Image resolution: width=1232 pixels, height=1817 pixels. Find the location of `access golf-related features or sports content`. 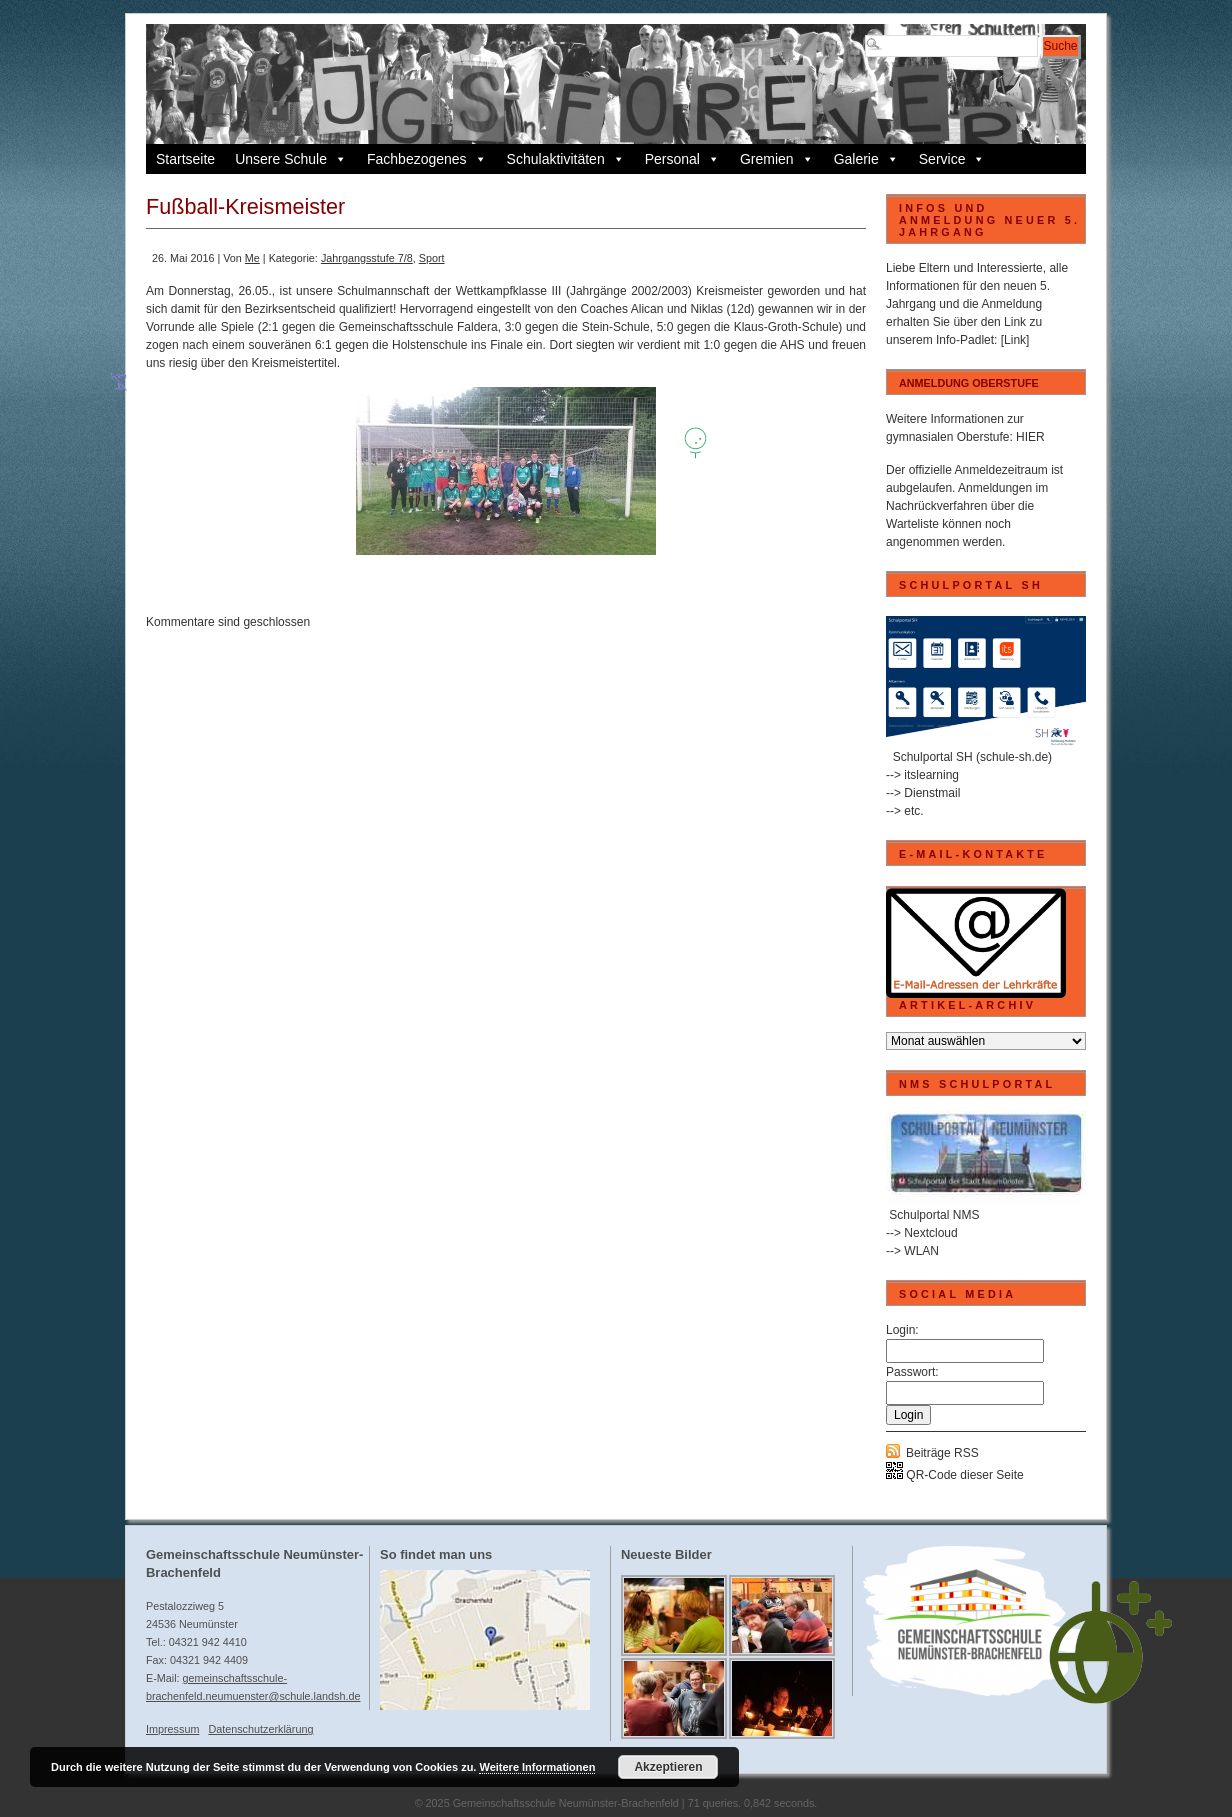

access golf-related features or sports content is located at coordinates (695, 442).